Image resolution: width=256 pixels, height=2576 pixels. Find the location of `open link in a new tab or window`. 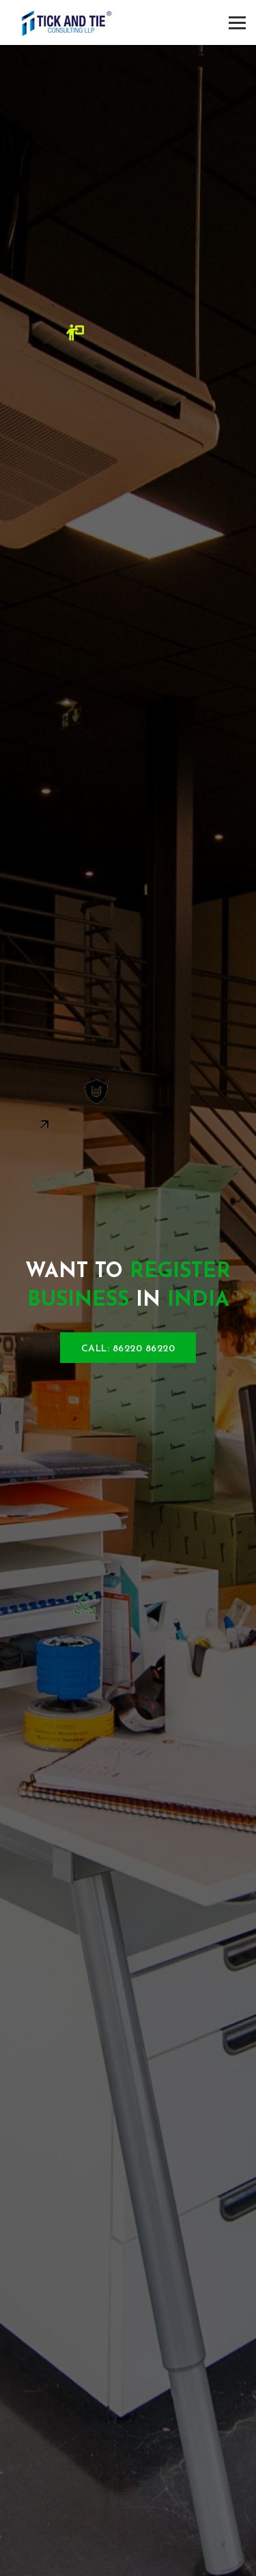

open link in a new tab or window is located at coordinates (44, 1124).